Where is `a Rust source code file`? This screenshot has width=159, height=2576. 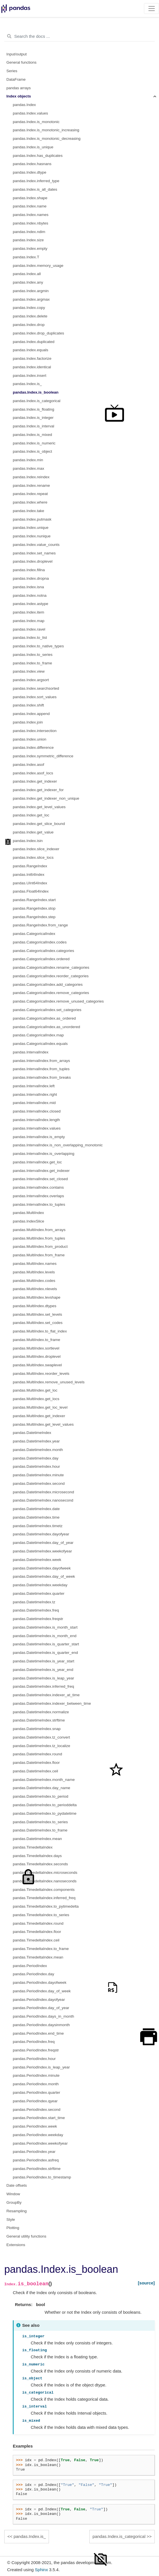 a Rust source code file is located at coordinates (113, 1987).